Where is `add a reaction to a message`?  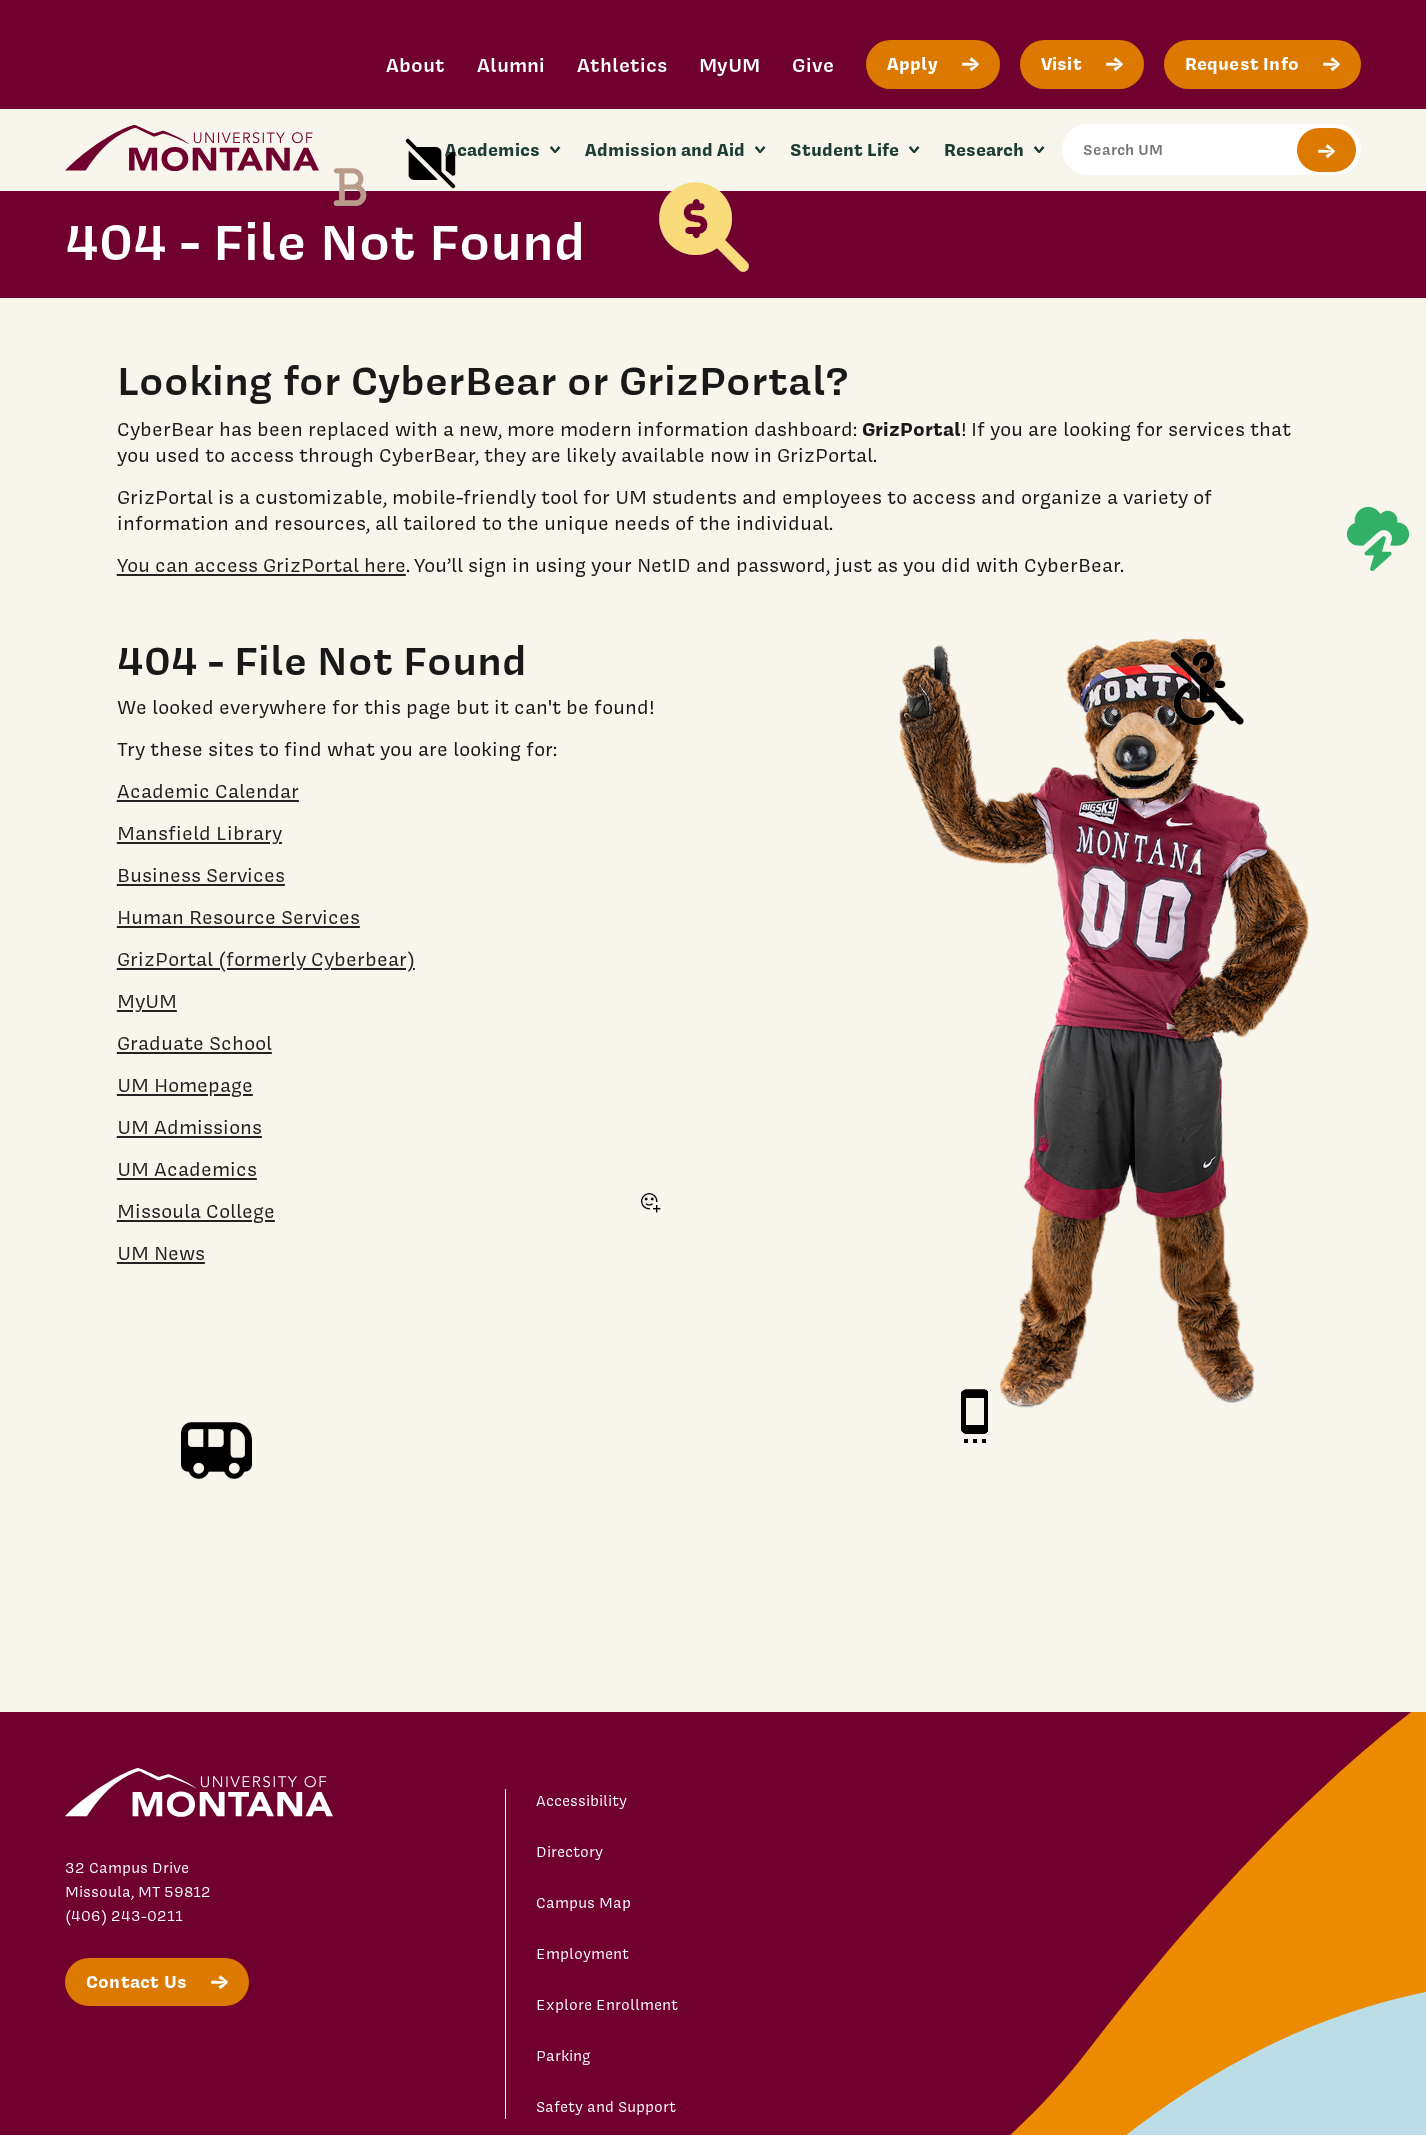
add a reaction to a message is located at coordinates (650, 1202).